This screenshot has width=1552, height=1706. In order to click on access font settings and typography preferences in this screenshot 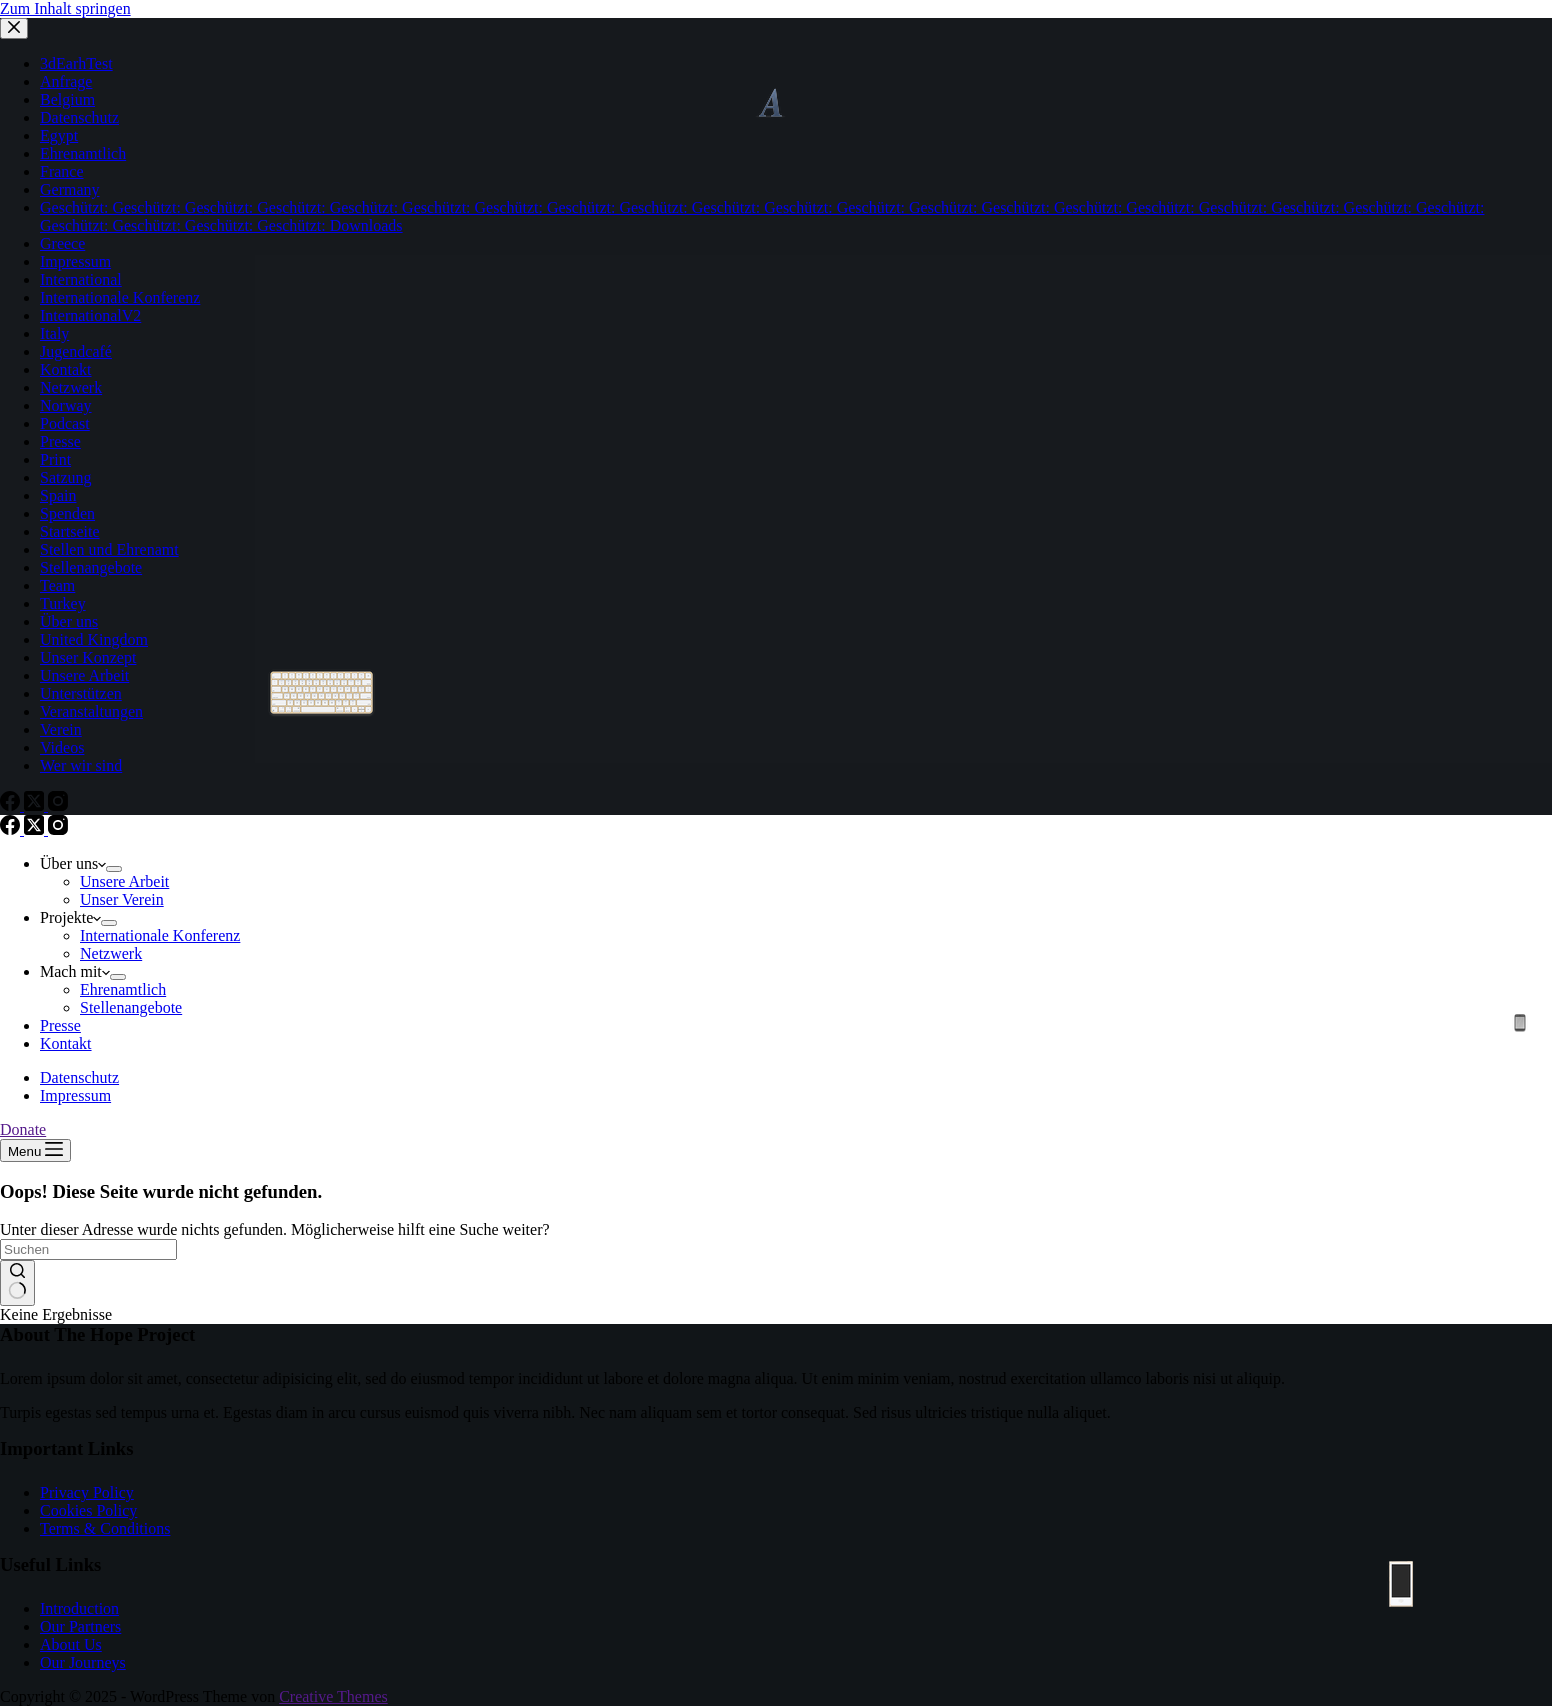, I will do `click(770, 102)`.